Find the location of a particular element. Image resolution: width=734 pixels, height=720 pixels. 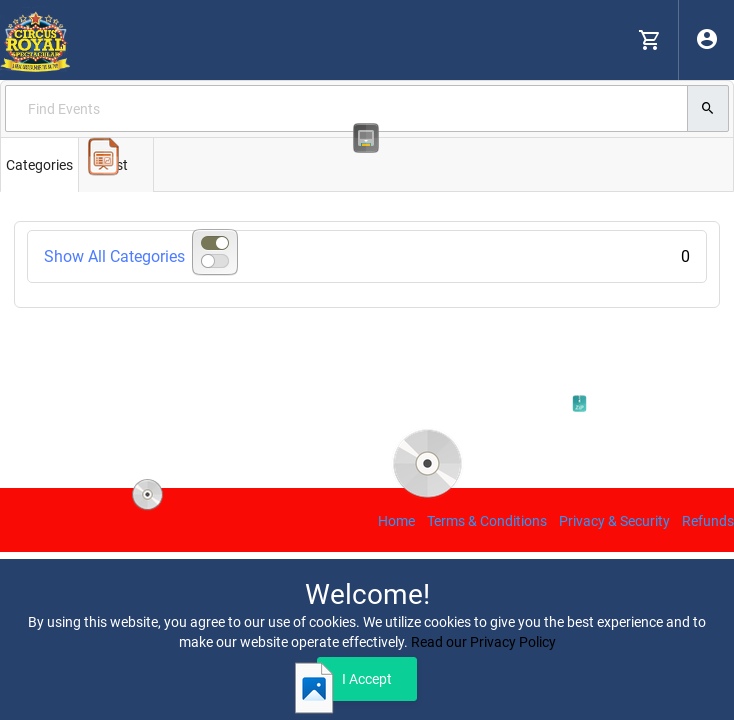

indicates a ROM file type is located at coordinates (366, 138).